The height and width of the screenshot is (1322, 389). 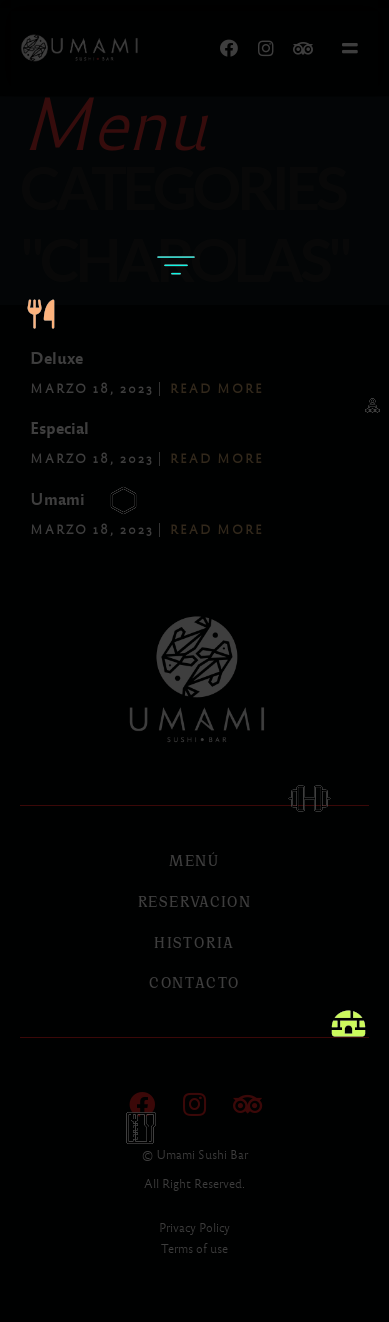 What do you see at coordinates (176, 264) in the screenshot?
I see `filter or sort content` at bounding box center [176, 264].